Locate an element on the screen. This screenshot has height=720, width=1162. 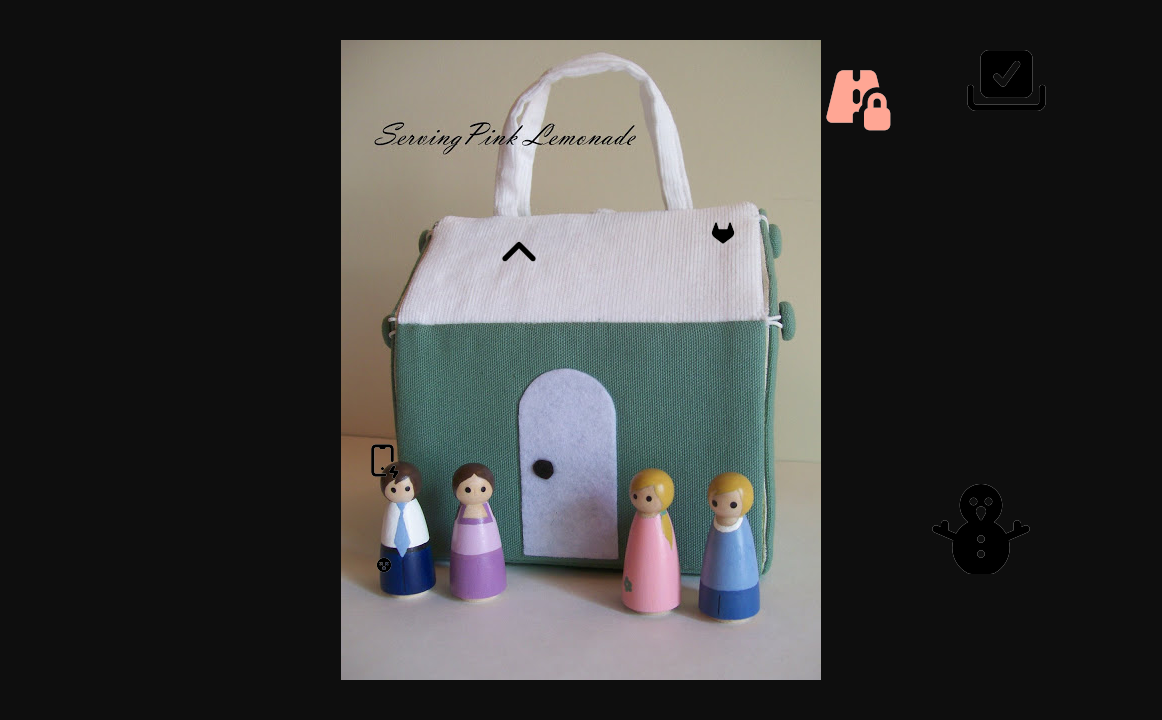
collapse an expanded section is located at coordinates (519, 253).